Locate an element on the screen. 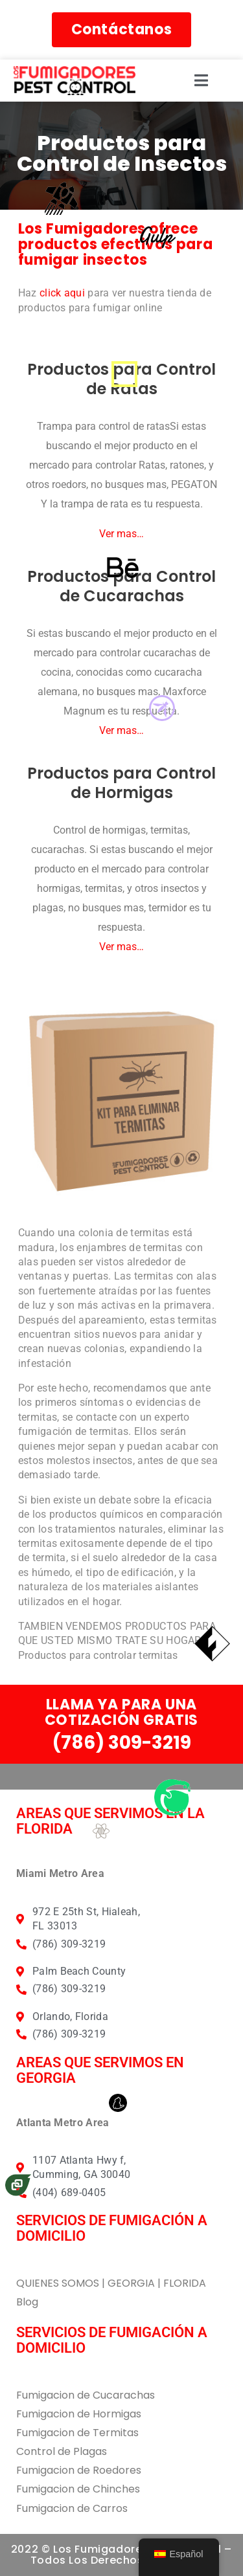 Image resolution: width=243 pixels, height=2576 pixels. gulp.js task runner logo is located at coordinates (157, 237).